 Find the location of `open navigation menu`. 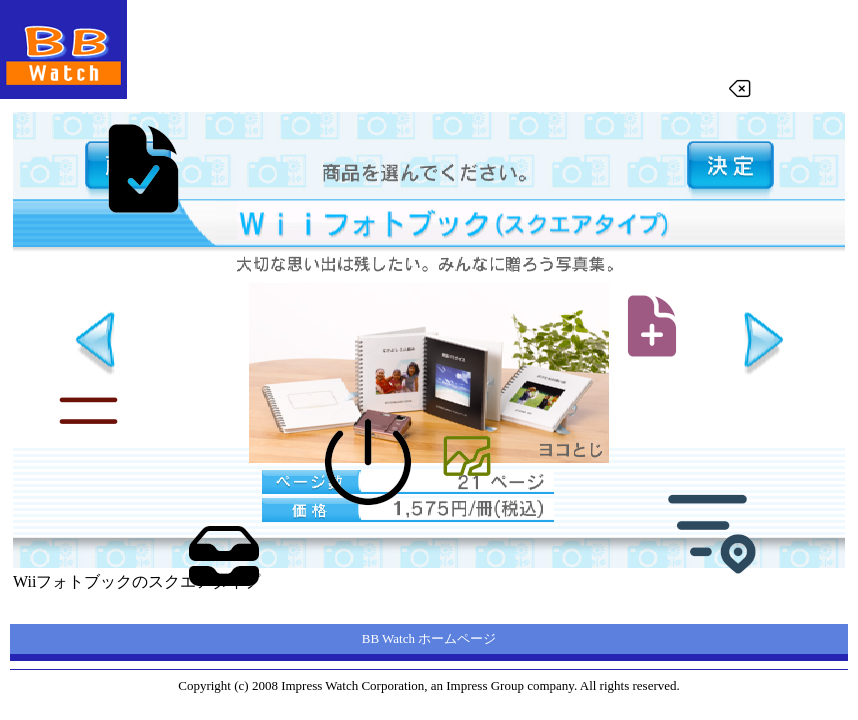

open navigation menu is located at coordinates (88, 409).